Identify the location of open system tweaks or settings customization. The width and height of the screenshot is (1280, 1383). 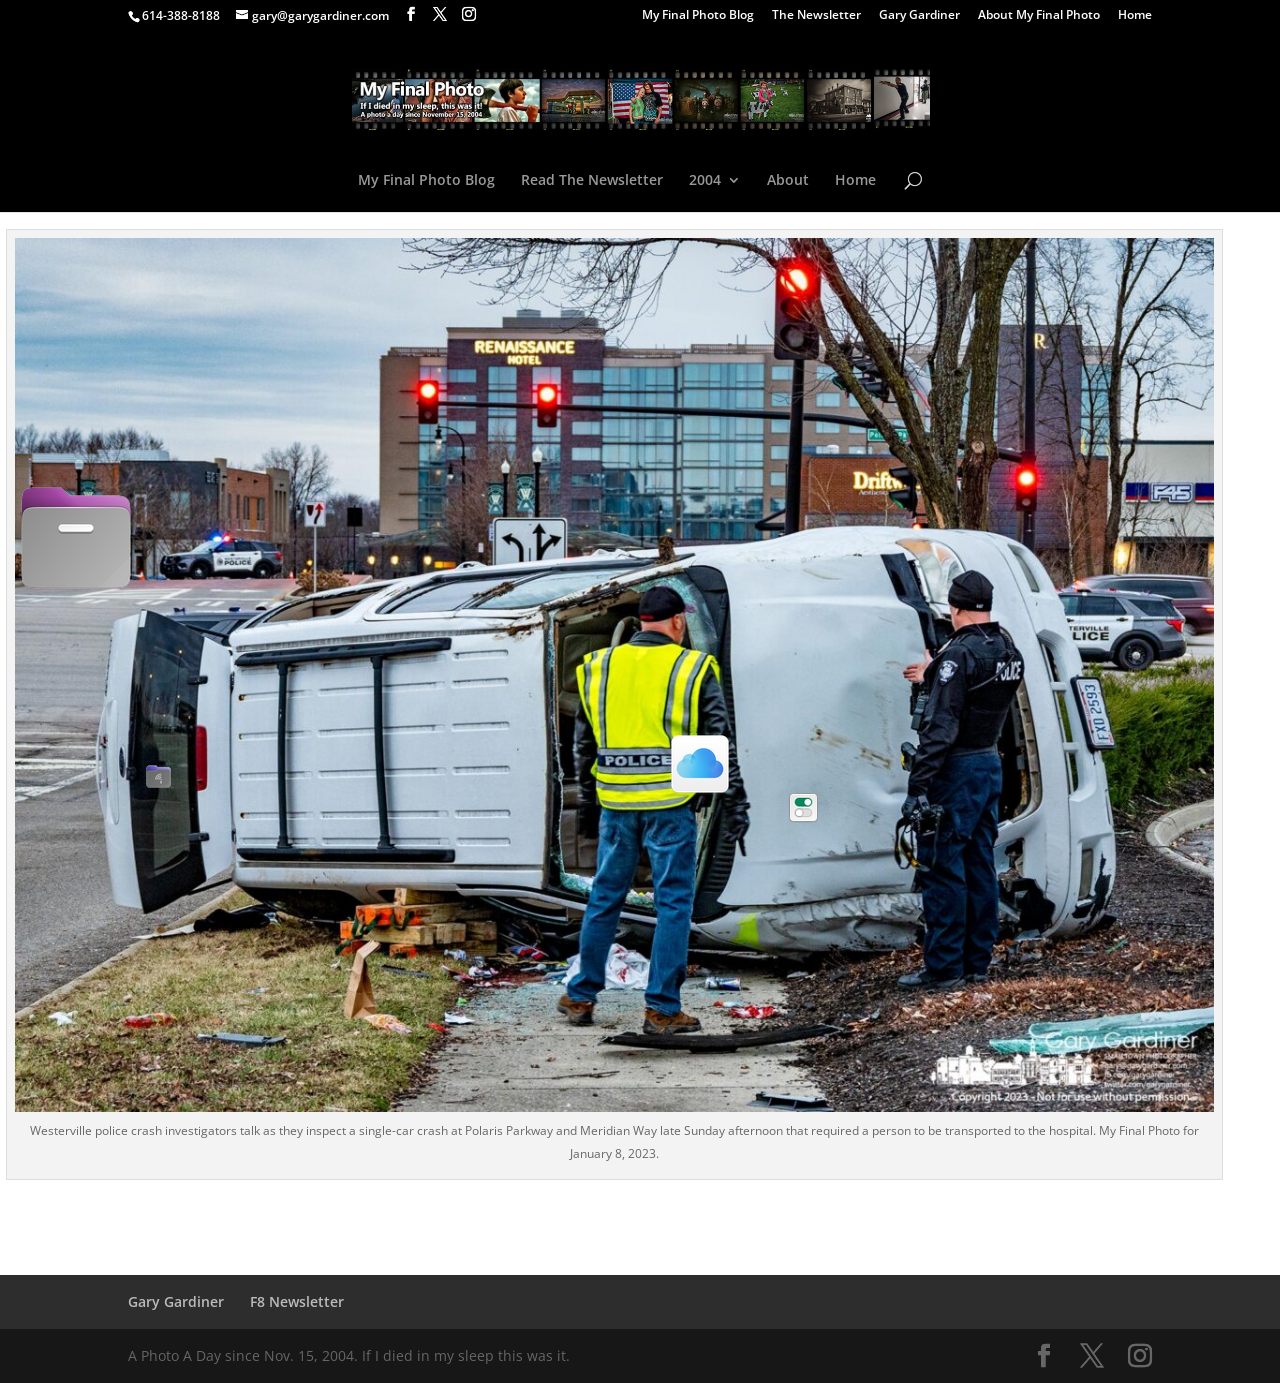
(803, 807).